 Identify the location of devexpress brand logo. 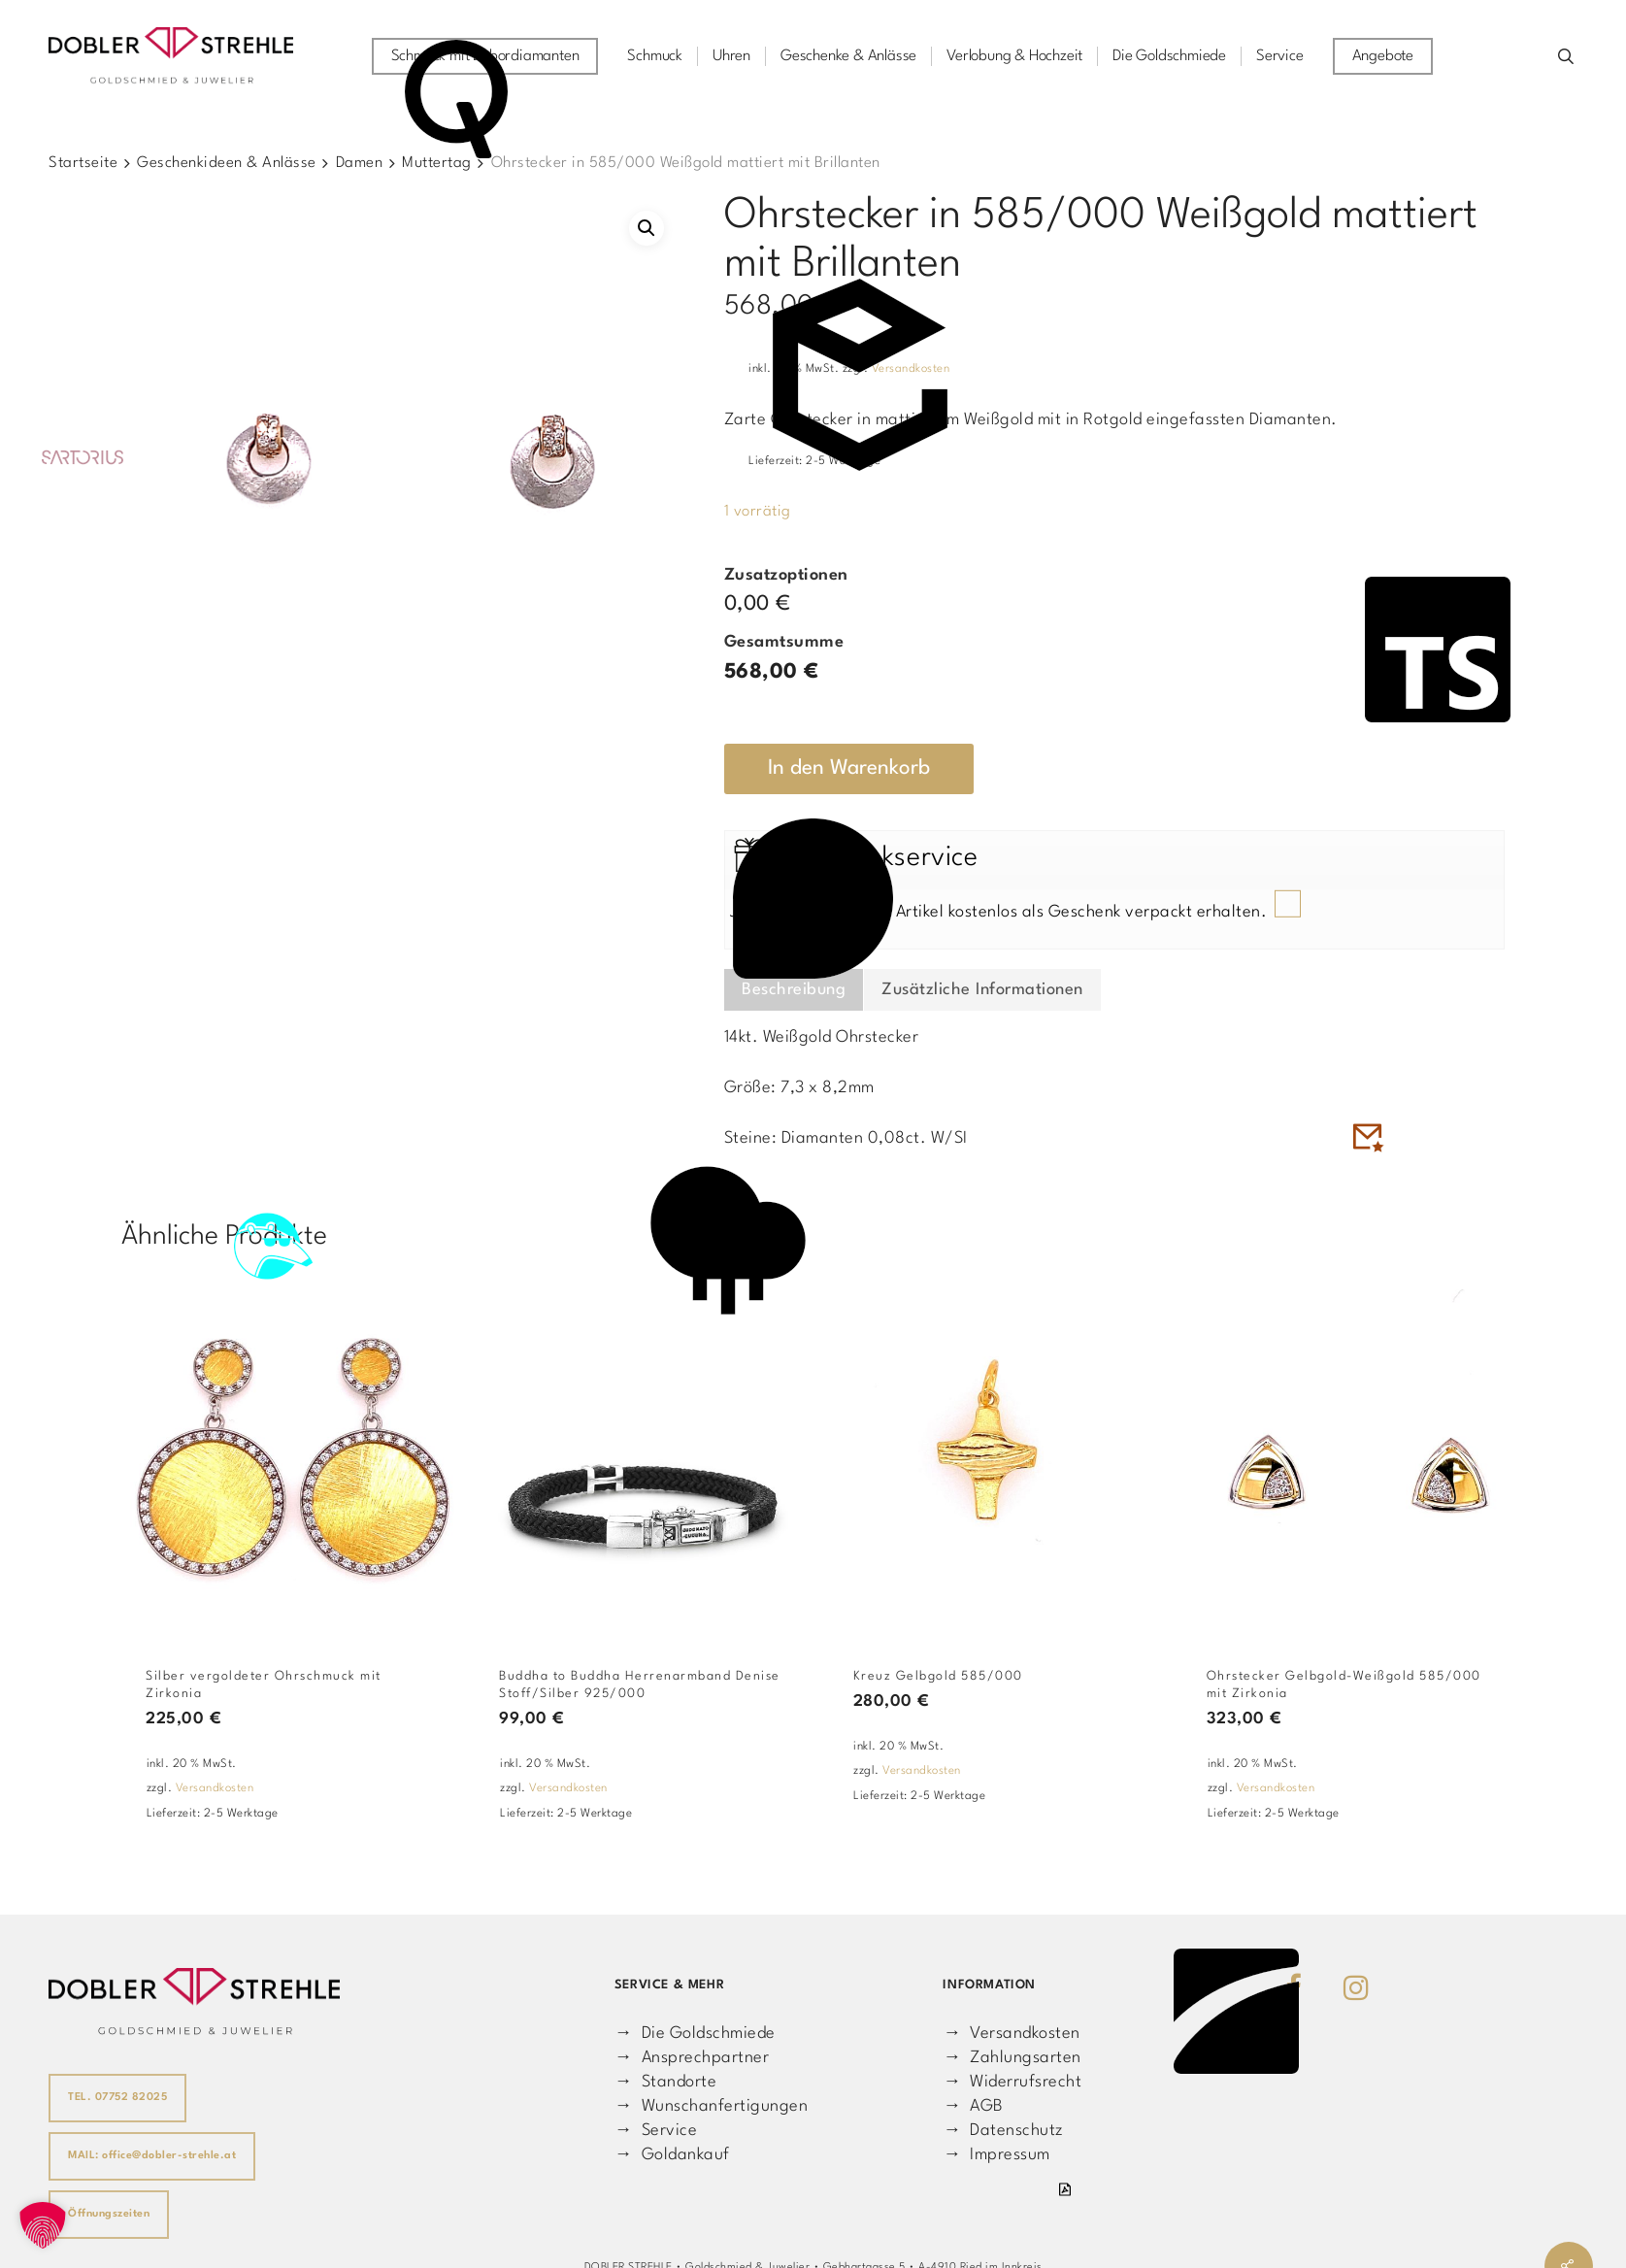
(1236, 2011).